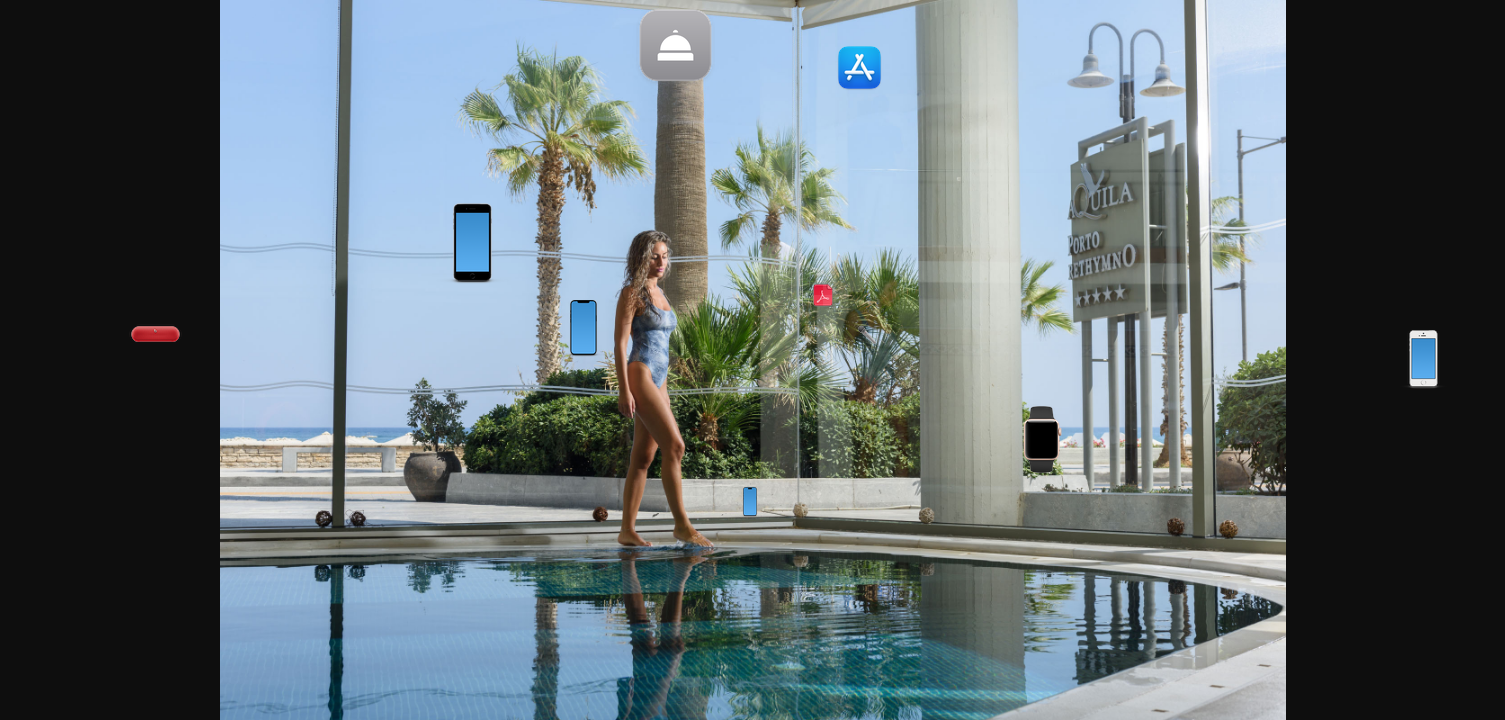  Describe the element at coordinates (750, 502) in the screenshot. I see `iPhone 15 Pro device connected` at that location.